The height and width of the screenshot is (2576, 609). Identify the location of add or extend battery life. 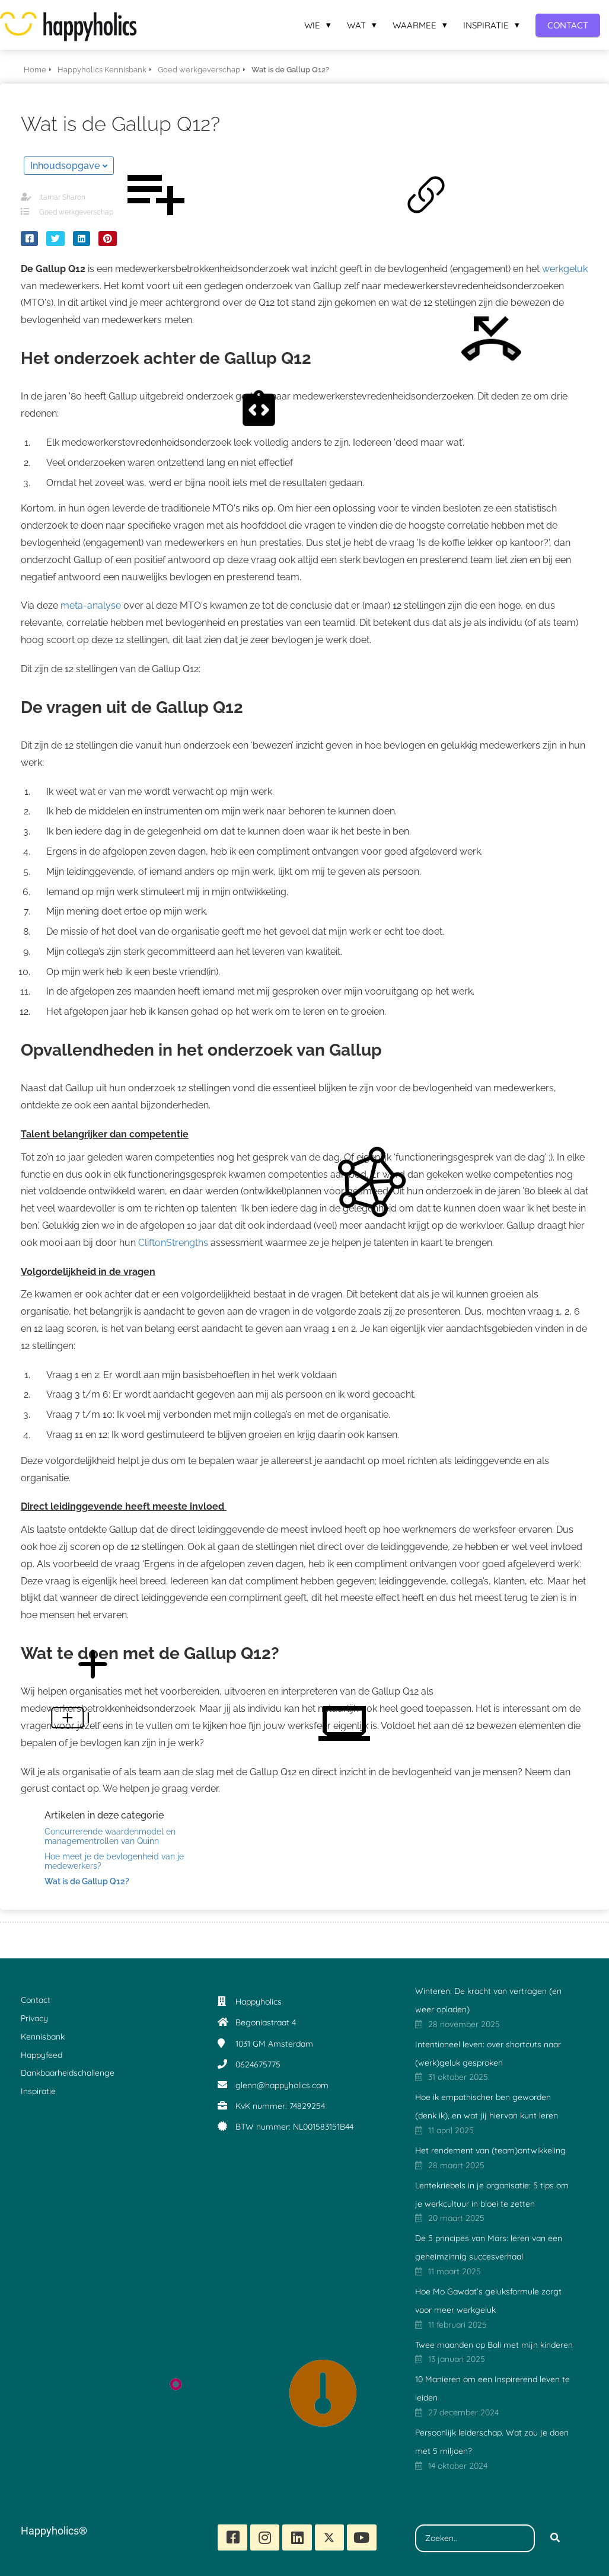
(69, 1718).